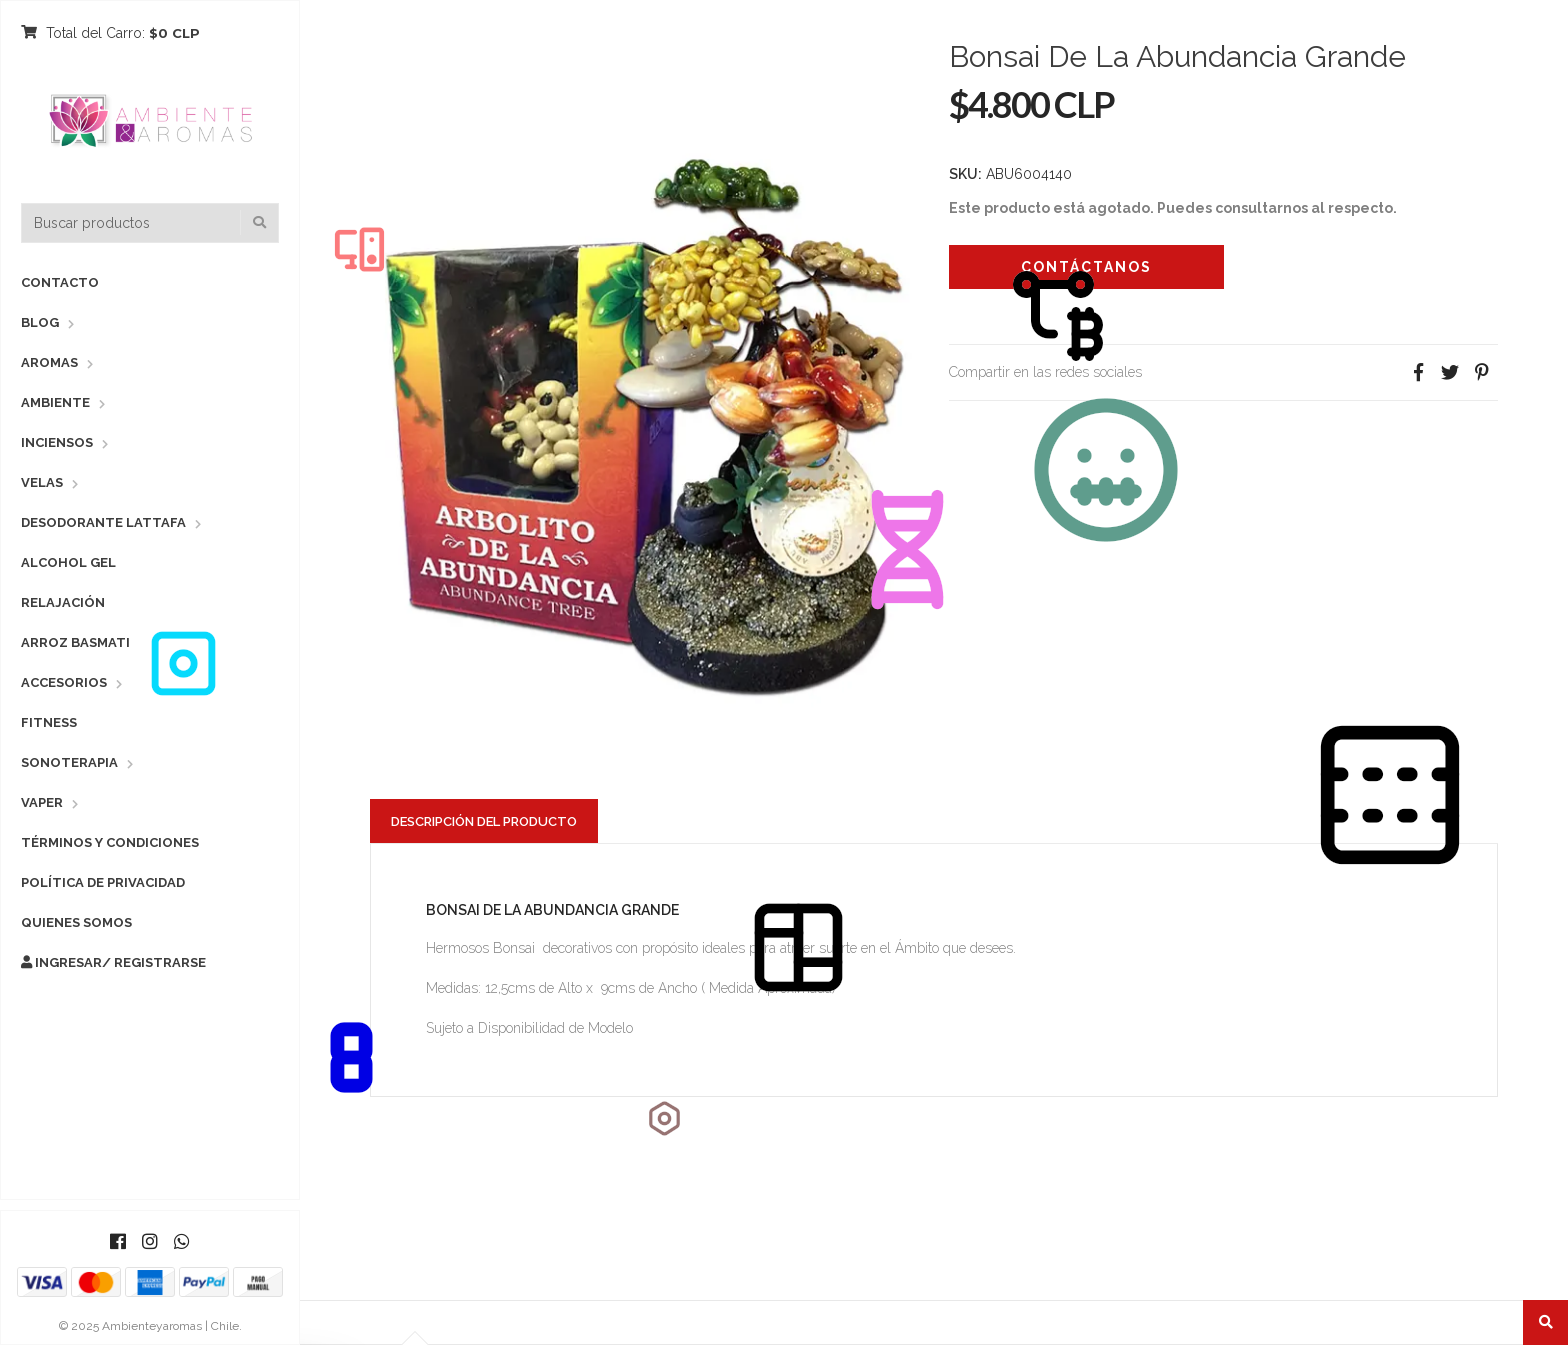  Describe the element at coordinates (351, 1057) in the screenshot. I see `indicates item number 8 in a list or sequence` at that location.